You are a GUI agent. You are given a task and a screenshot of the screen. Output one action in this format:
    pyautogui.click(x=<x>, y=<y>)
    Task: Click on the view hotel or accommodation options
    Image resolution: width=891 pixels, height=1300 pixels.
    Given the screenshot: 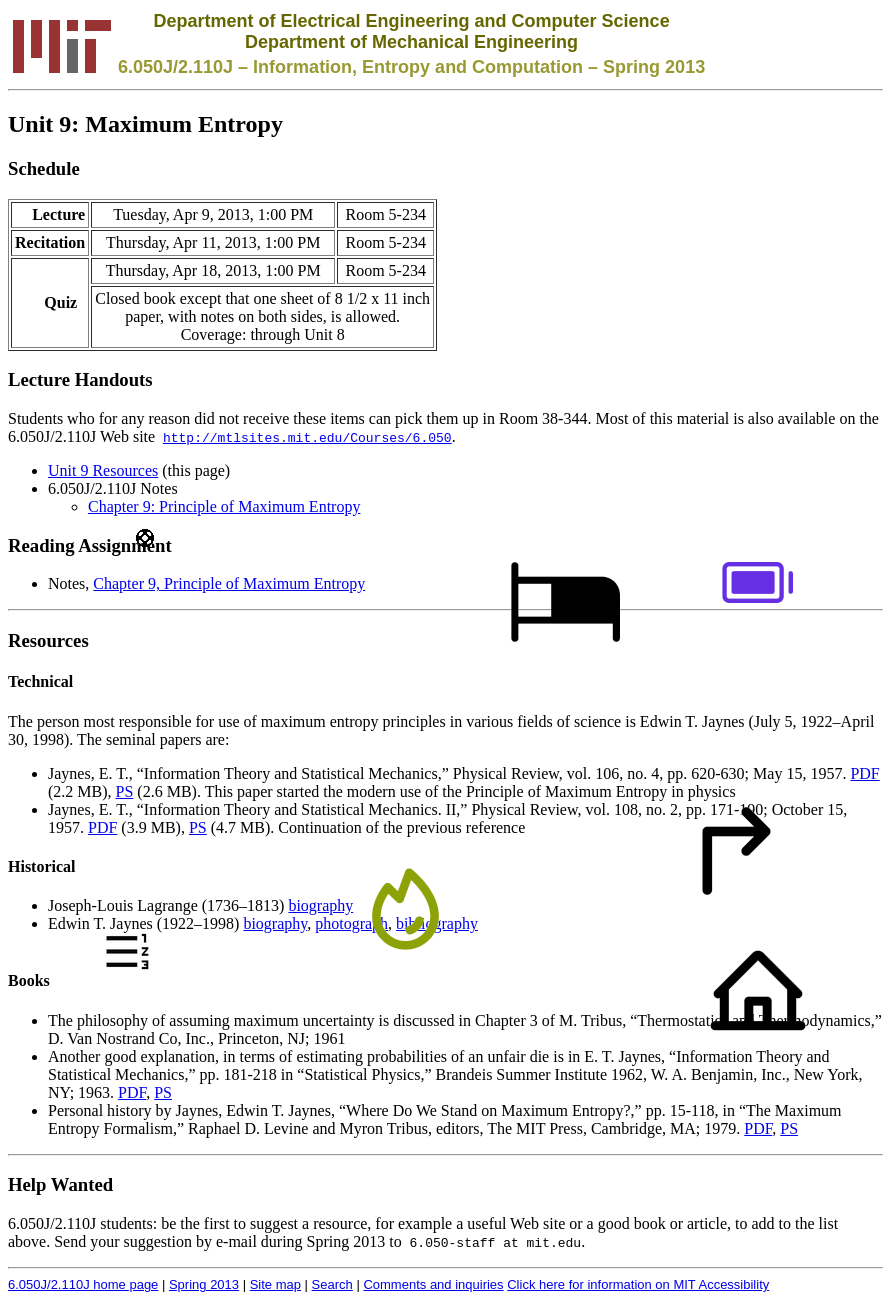 What is the action you would take?
    pyautogui.click(x=562, y=602)
    